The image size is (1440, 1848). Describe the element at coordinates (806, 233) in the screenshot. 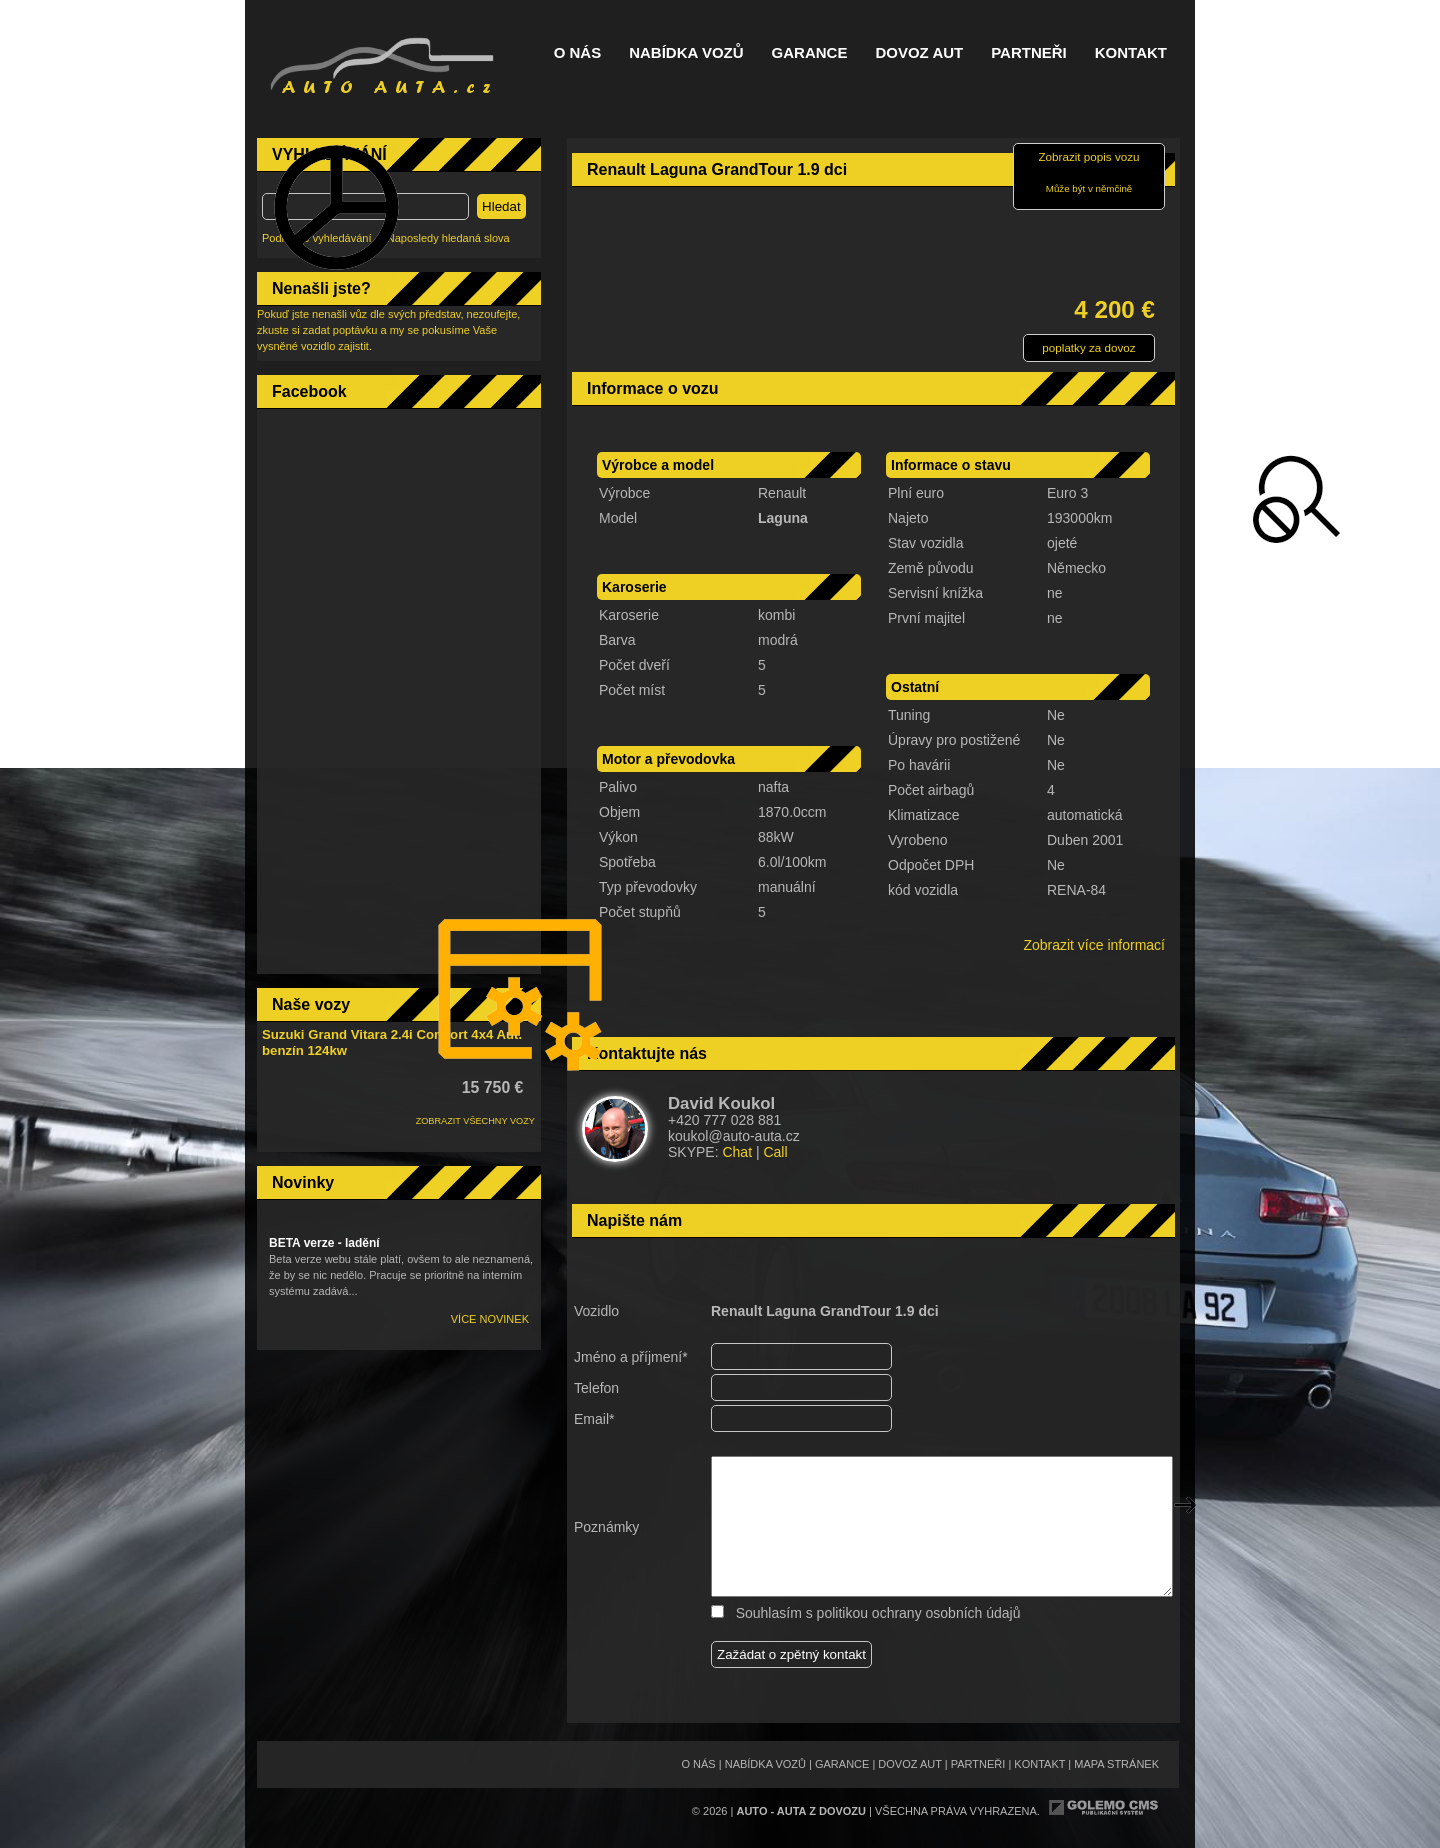

I see `empty placeholder icon for spacing or alignment` at that location.